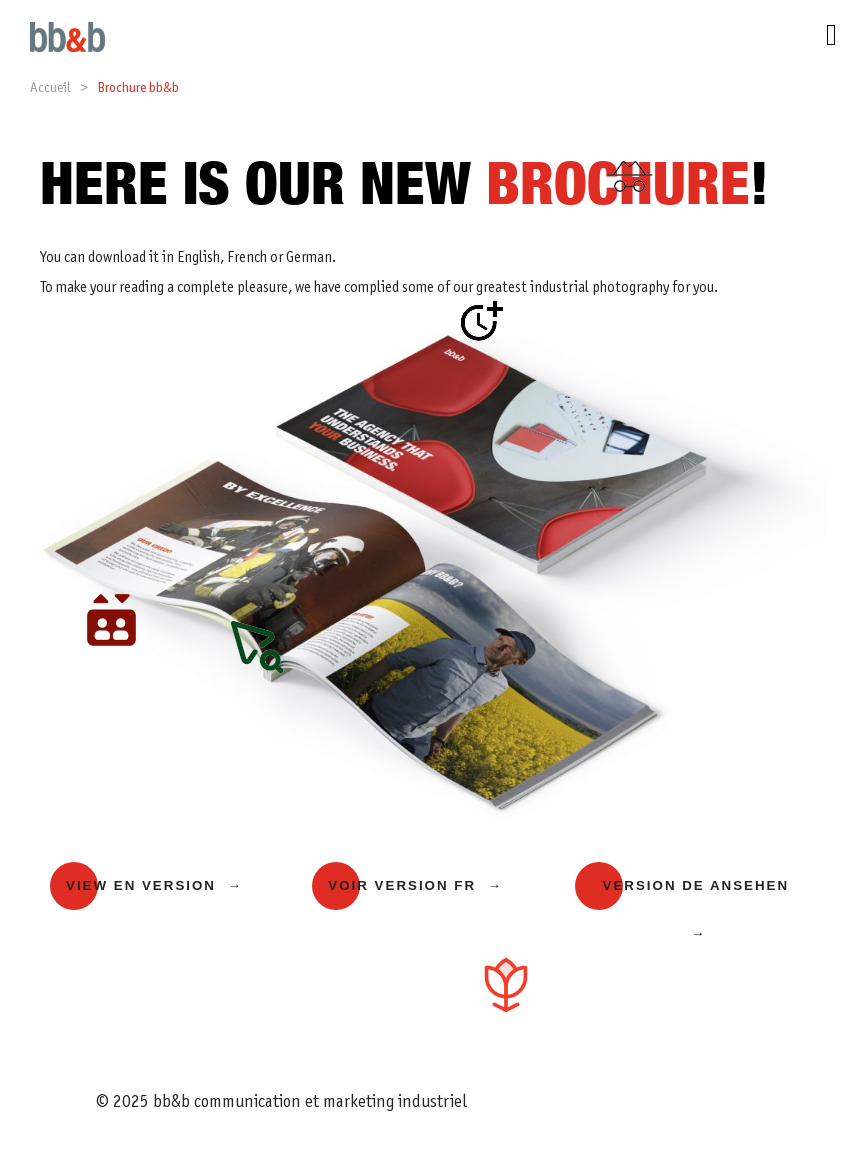  I want to click on search for cursor or pointer settings, so click(254, 644).